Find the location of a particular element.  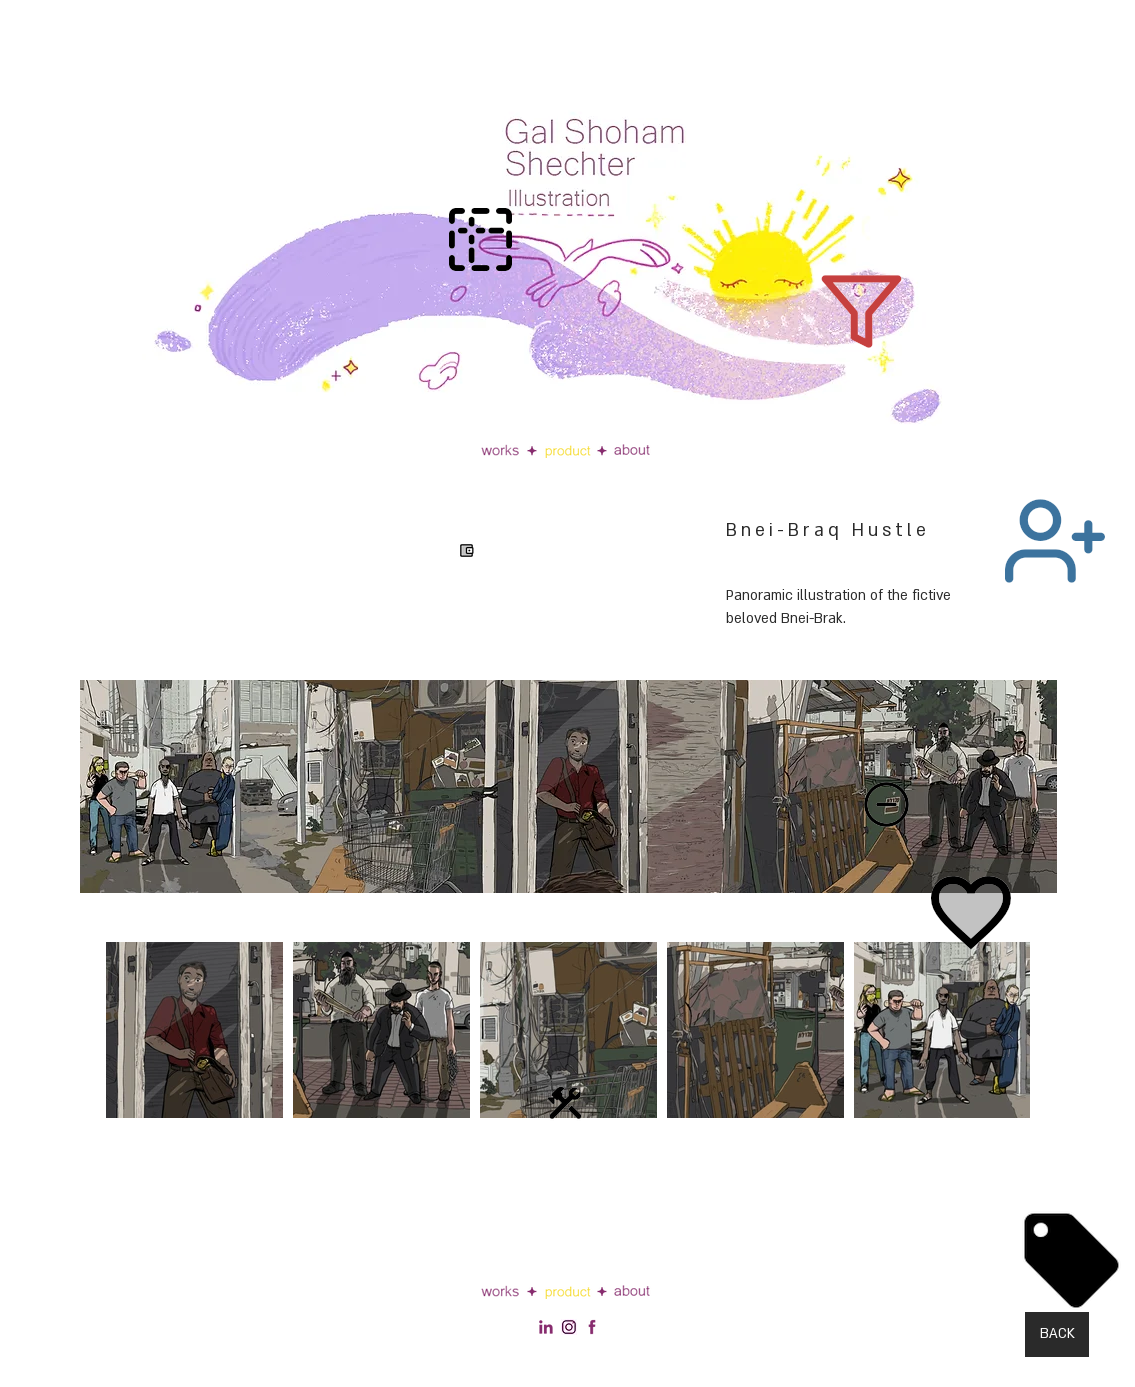

create a new project from template is located at coordinates (480, 239).